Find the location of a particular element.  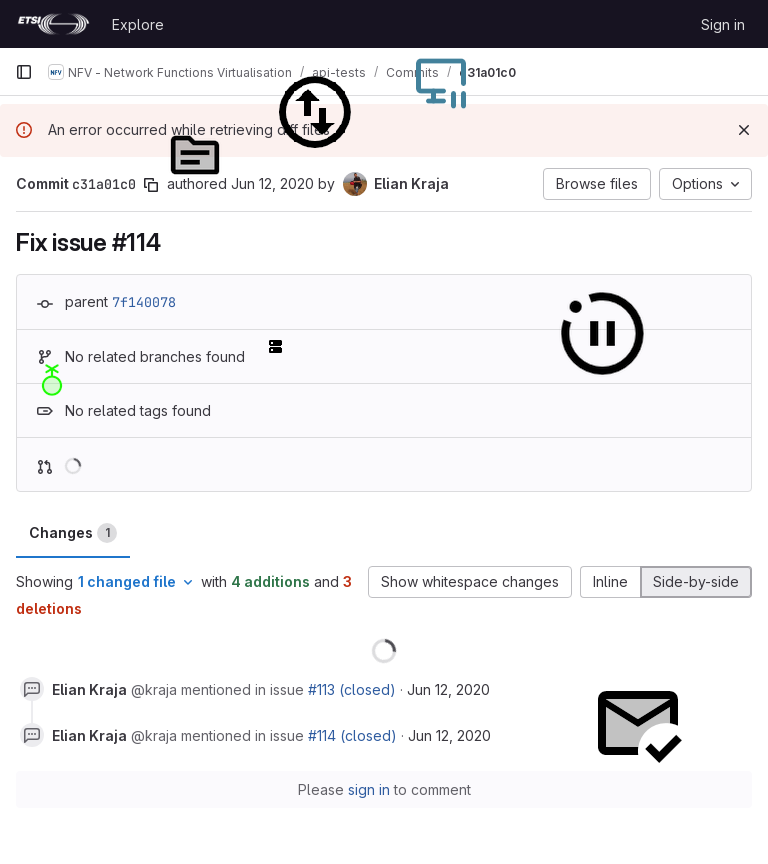

pause motion photo playback is located at coordinates (602, 333).